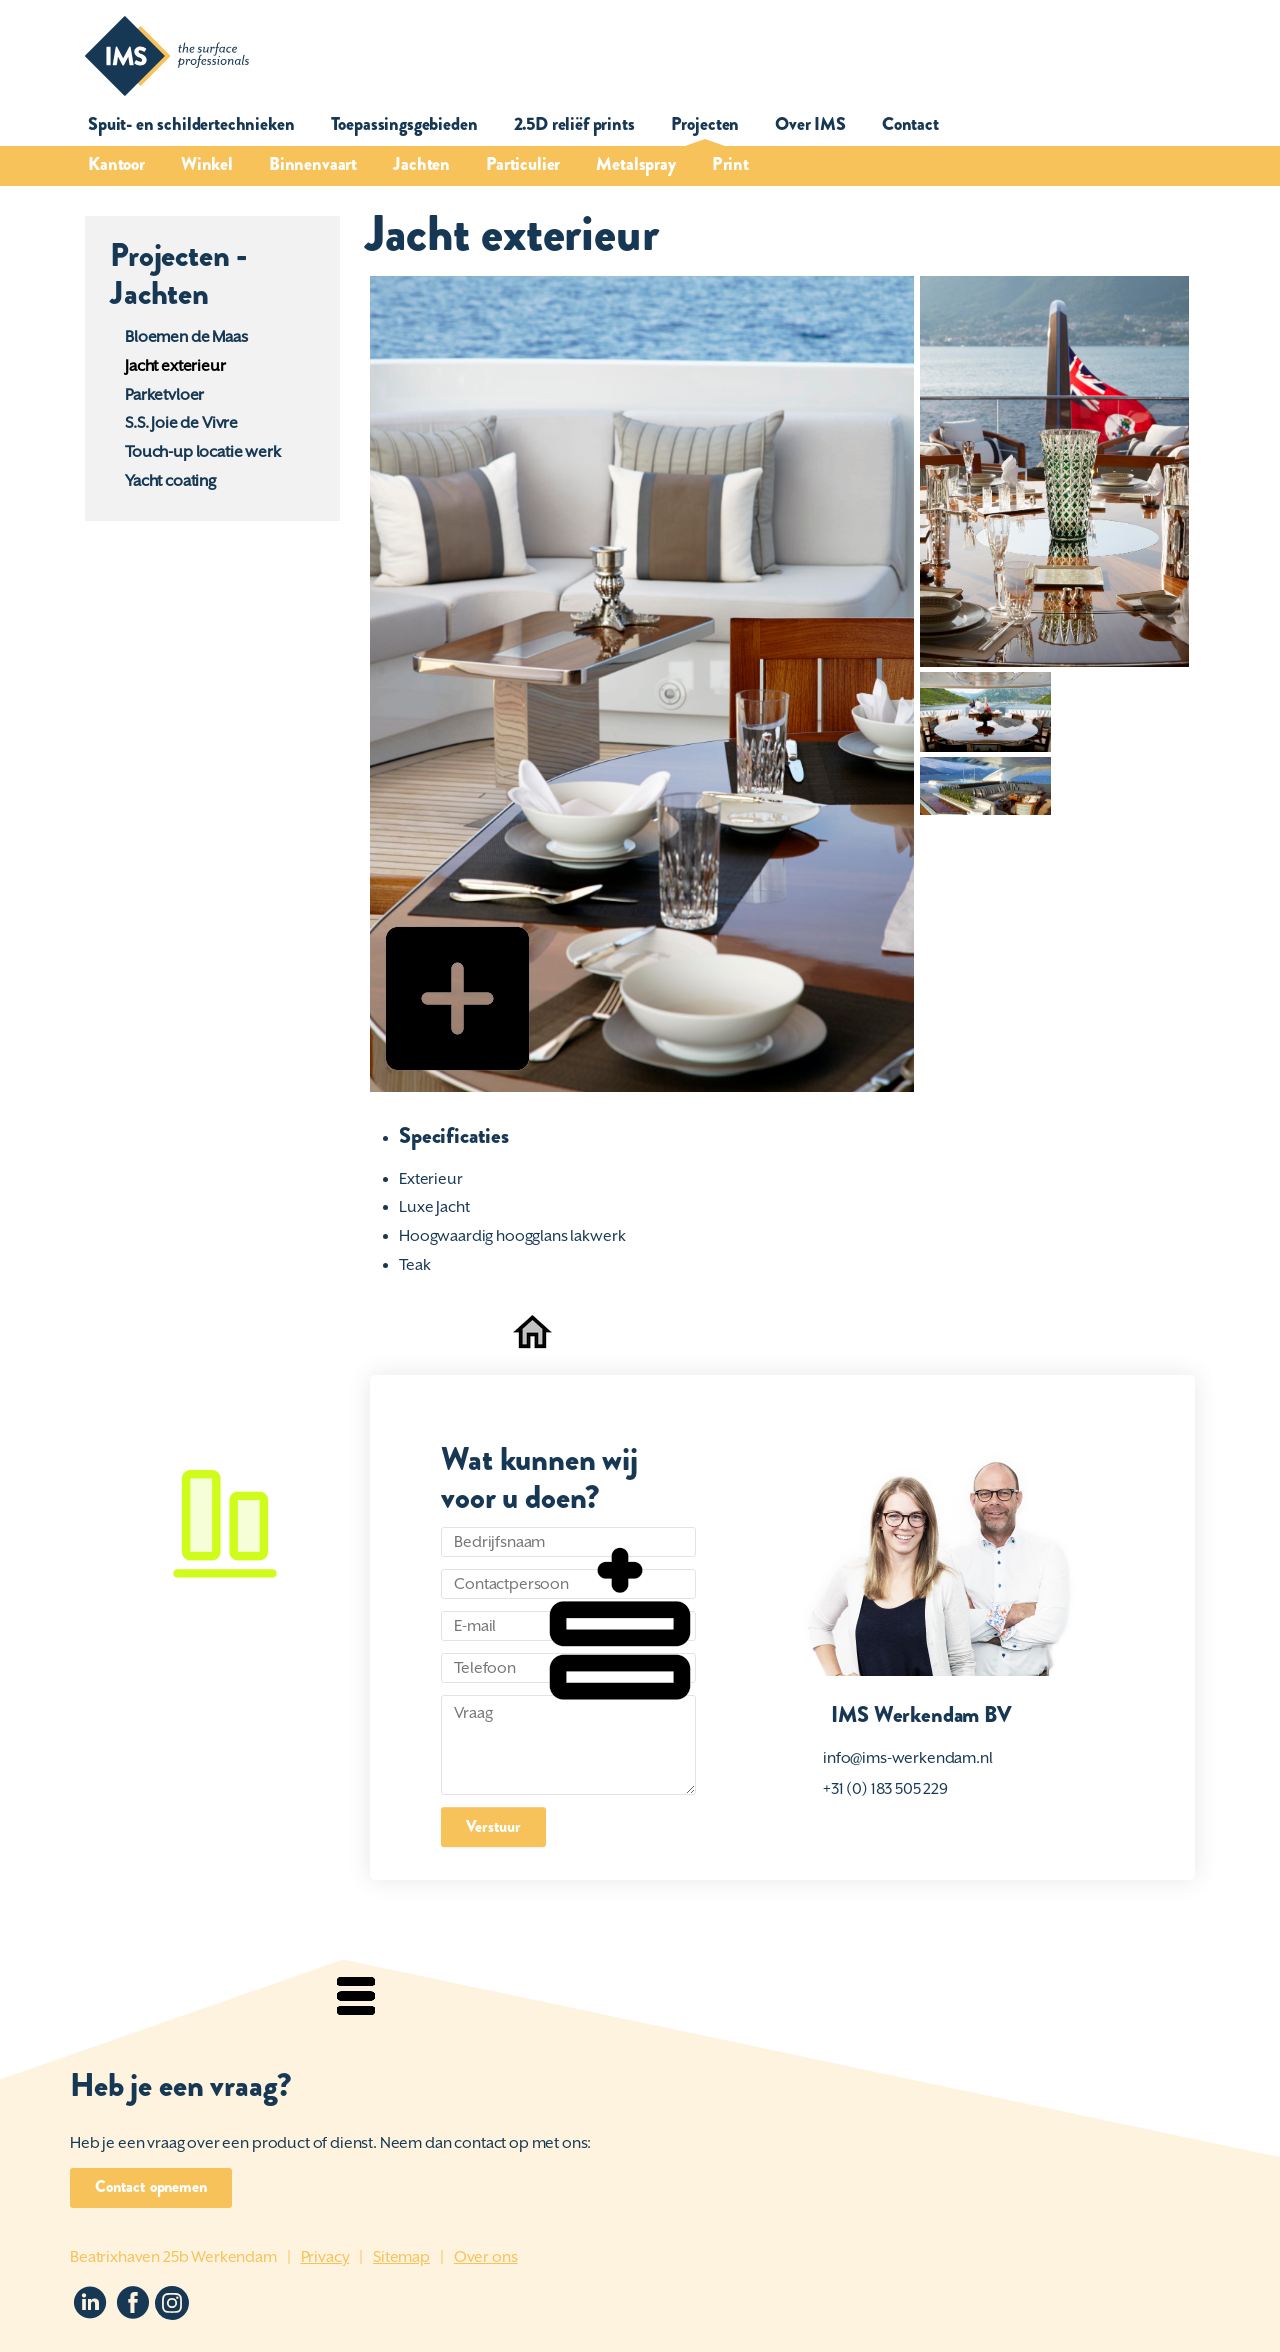  Describe the element at coordinates (225, 1526) in the screenshot. I see `align objects to the bottom edge` at that location.